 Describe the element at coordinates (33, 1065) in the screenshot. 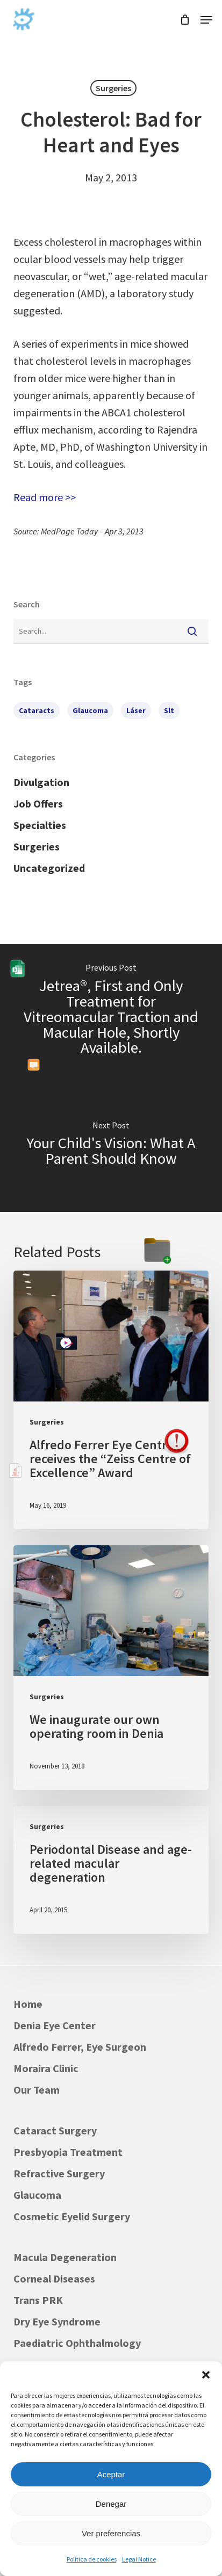

I see `open chatty messaging app` at that location.